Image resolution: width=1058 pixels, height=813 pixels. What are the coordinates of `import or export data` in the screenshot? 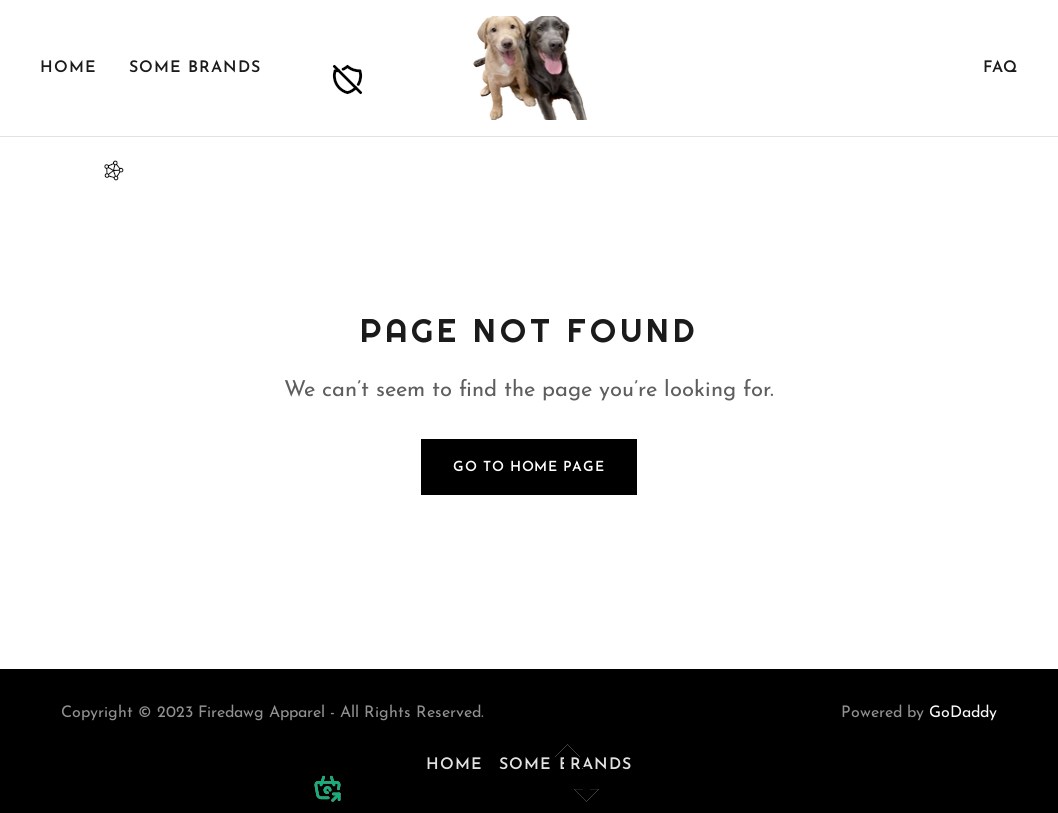 It's located at (577, 773).